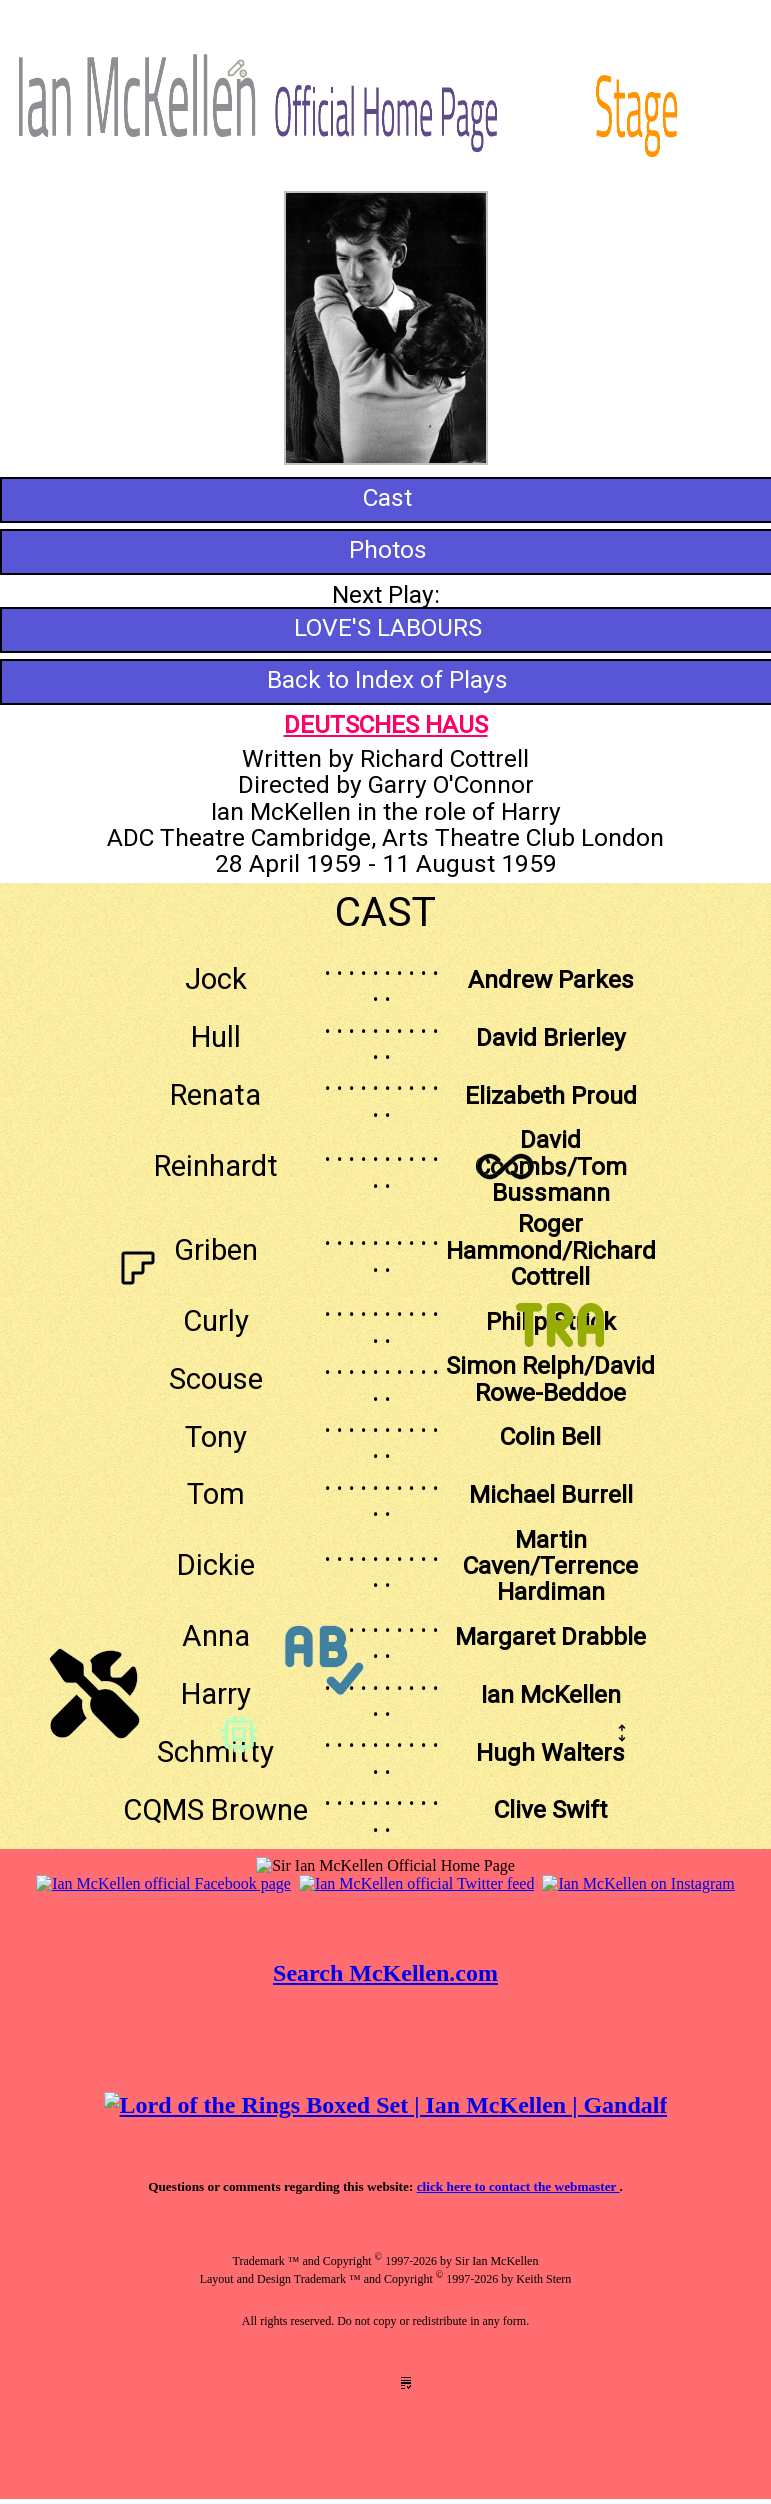 The height and width of the screenshot is (2504, 771). What do you see at coordinates (505, 1166) in the screenshot?
I see `indicates unlimited or infinite capacity` at bounding box center [505, 1166].